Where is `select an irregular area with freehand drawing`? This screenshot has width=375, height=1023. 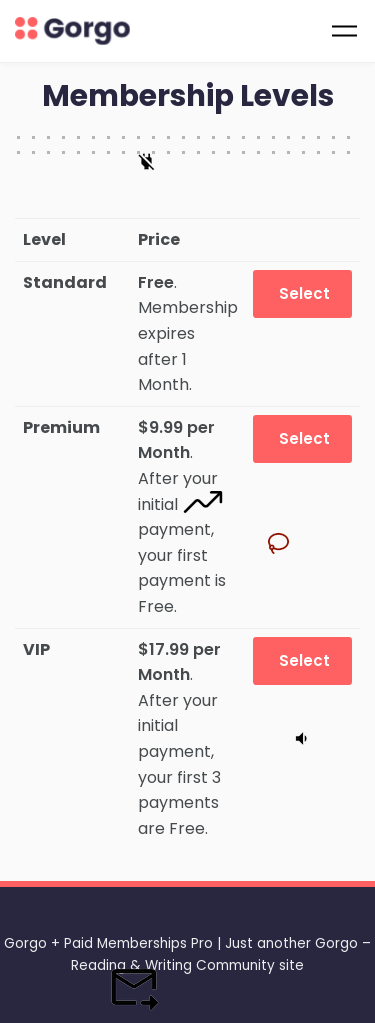 select an irregular area with freehand drawing is located at coordinates (278, 543).